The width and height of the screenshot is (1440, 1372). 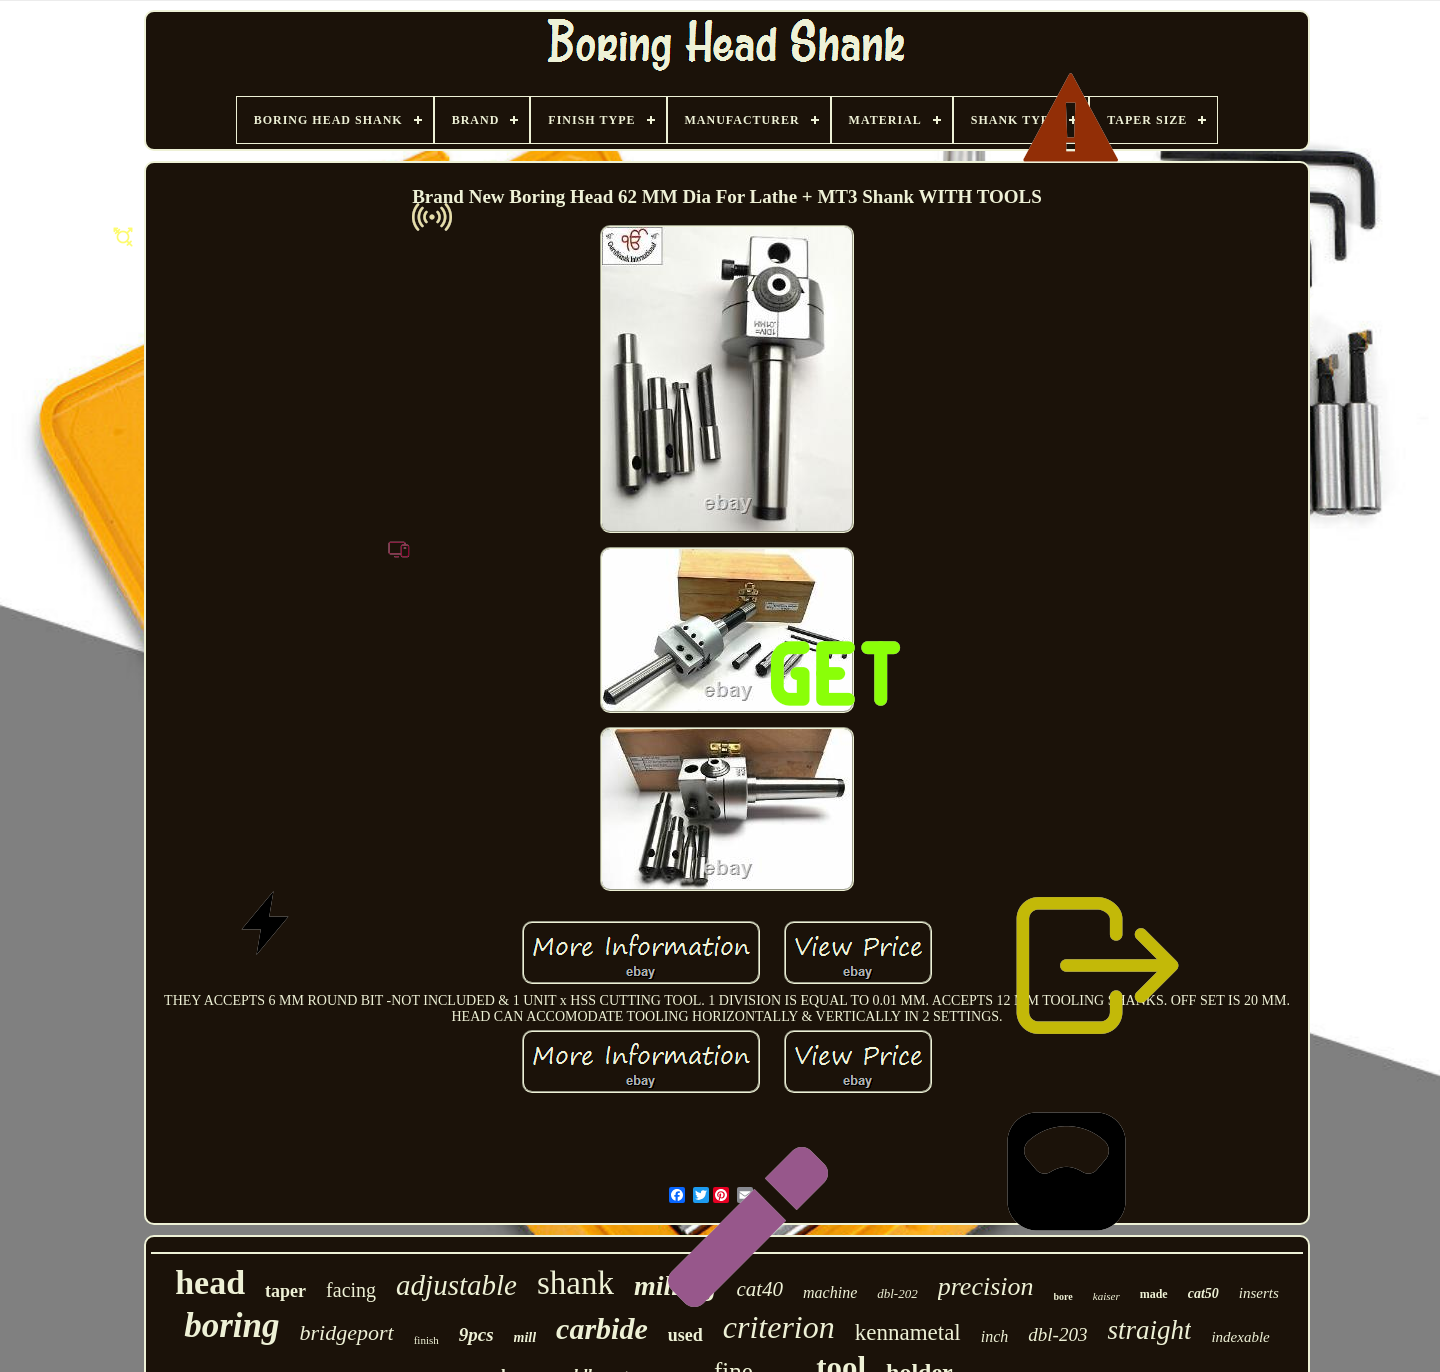 What do you see at coordinates (265, 923) in the screenshot?
I see `toggle camera flash on or off` at bounding box center [265, 923].